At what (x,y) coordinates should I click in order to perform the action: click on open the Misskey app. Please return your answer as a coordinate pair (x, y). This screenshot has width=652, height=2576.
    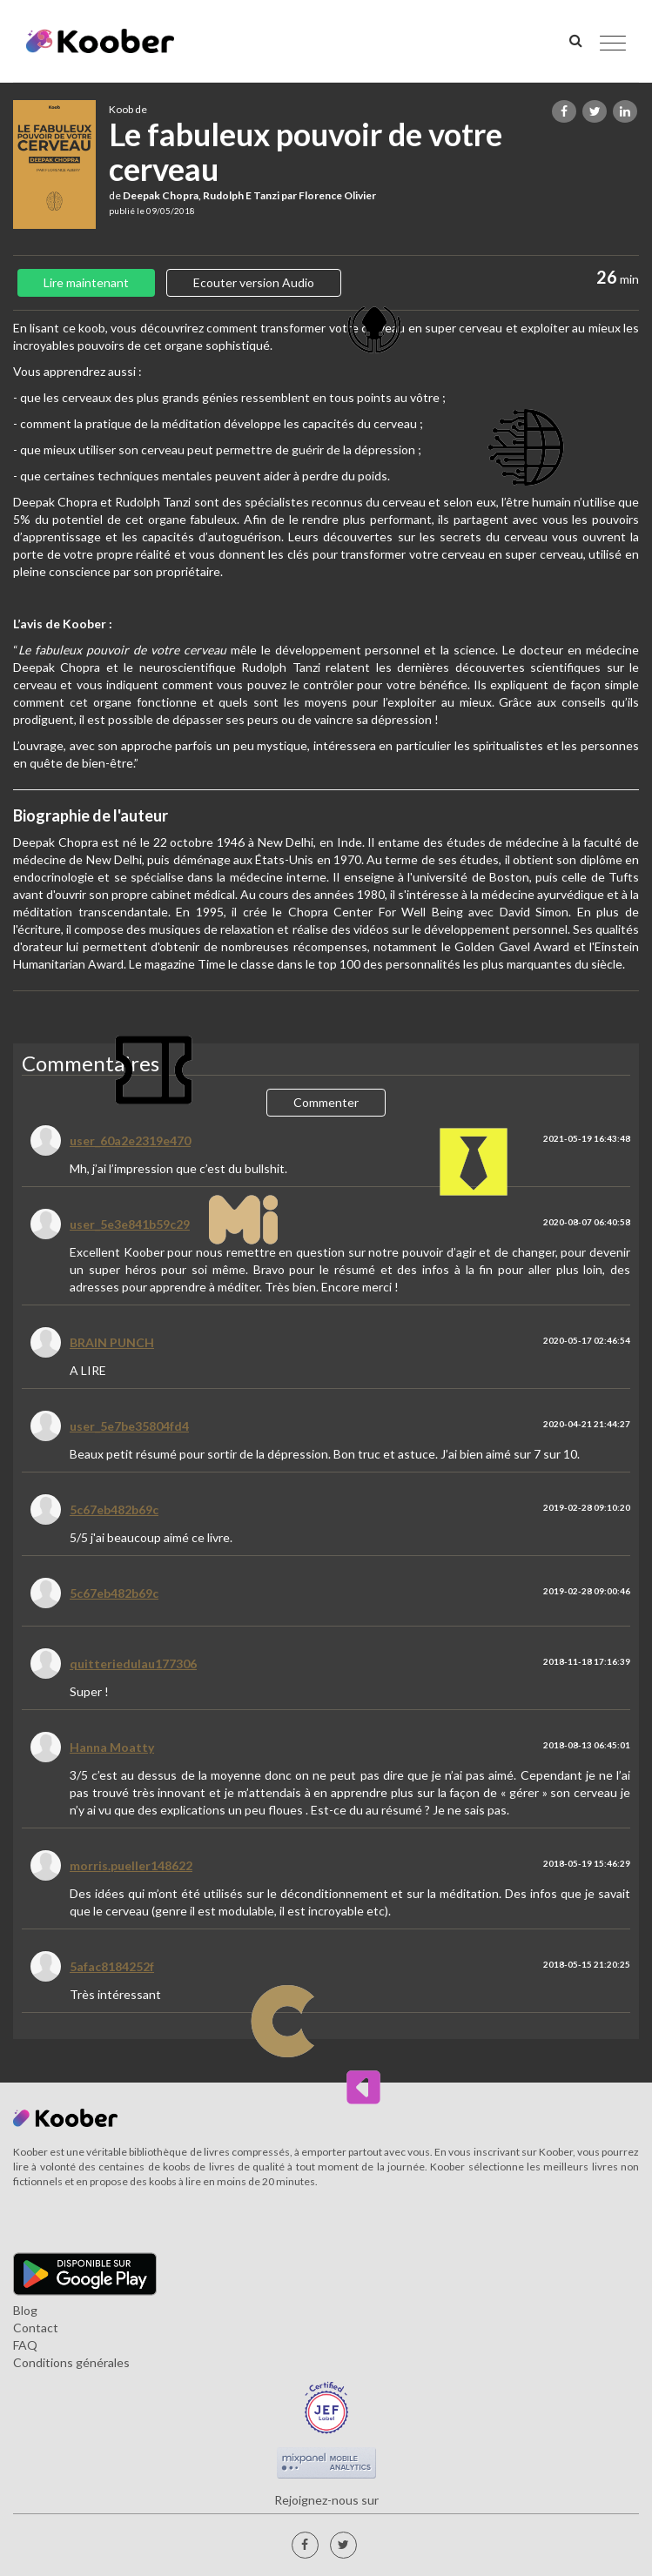
    Looking at the image, I should click on (243, 1219).